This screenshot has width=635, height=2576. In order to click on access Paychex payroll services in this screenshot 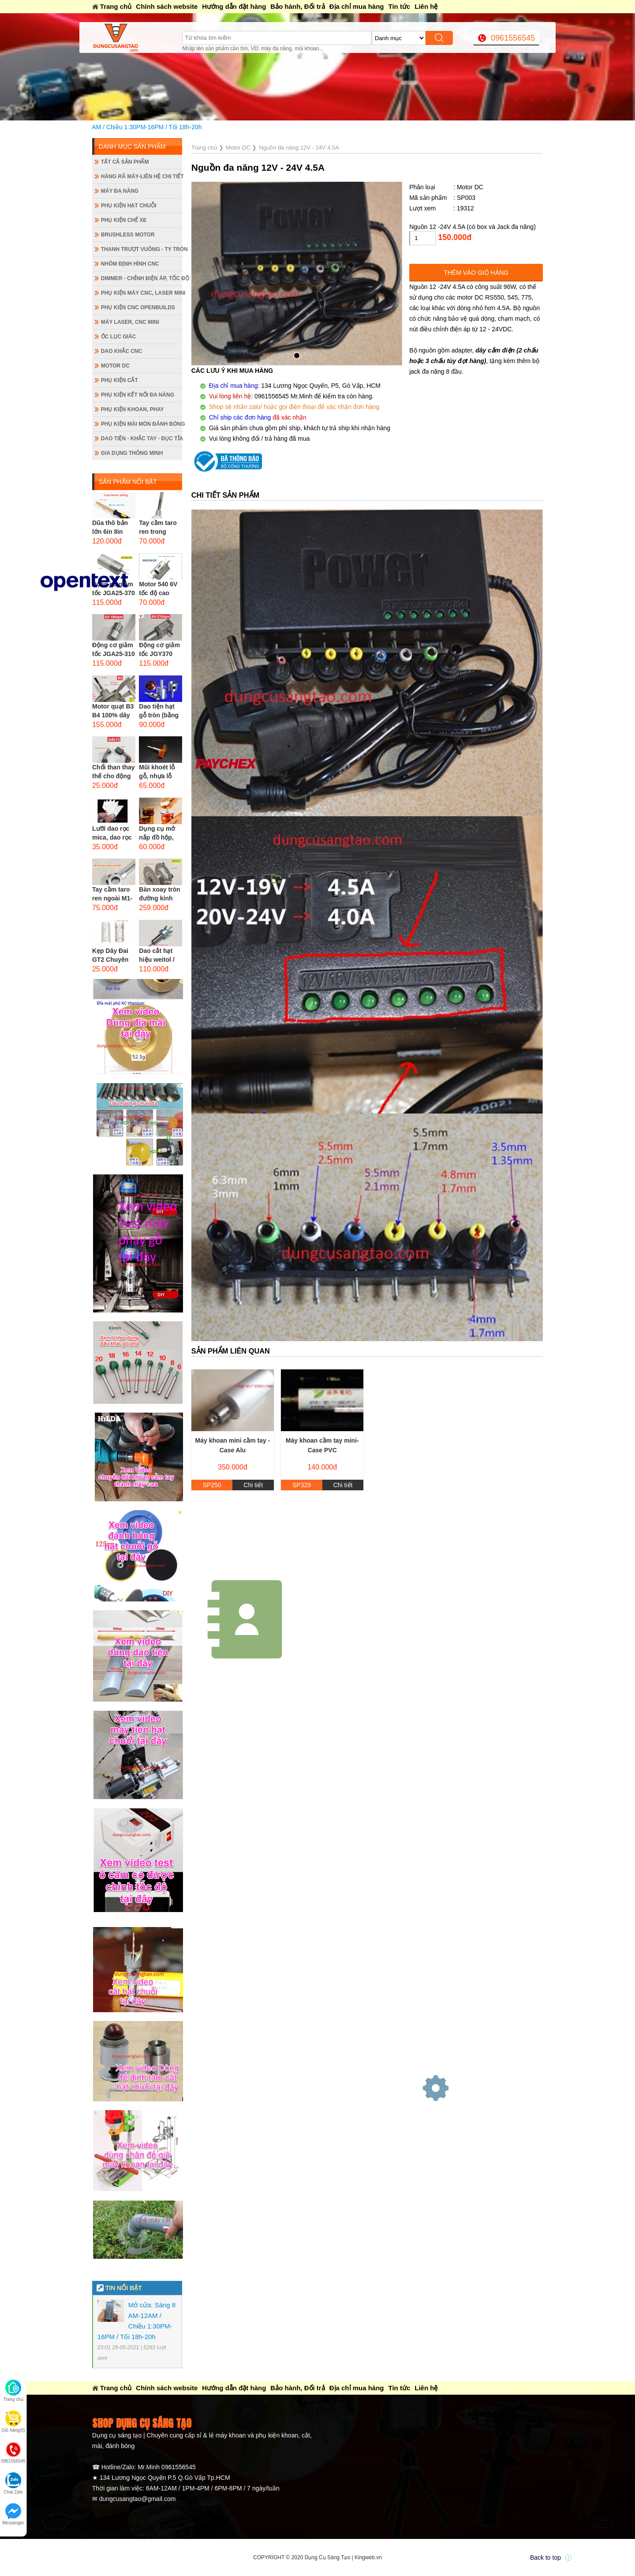, I will do `click(226, 764)`.